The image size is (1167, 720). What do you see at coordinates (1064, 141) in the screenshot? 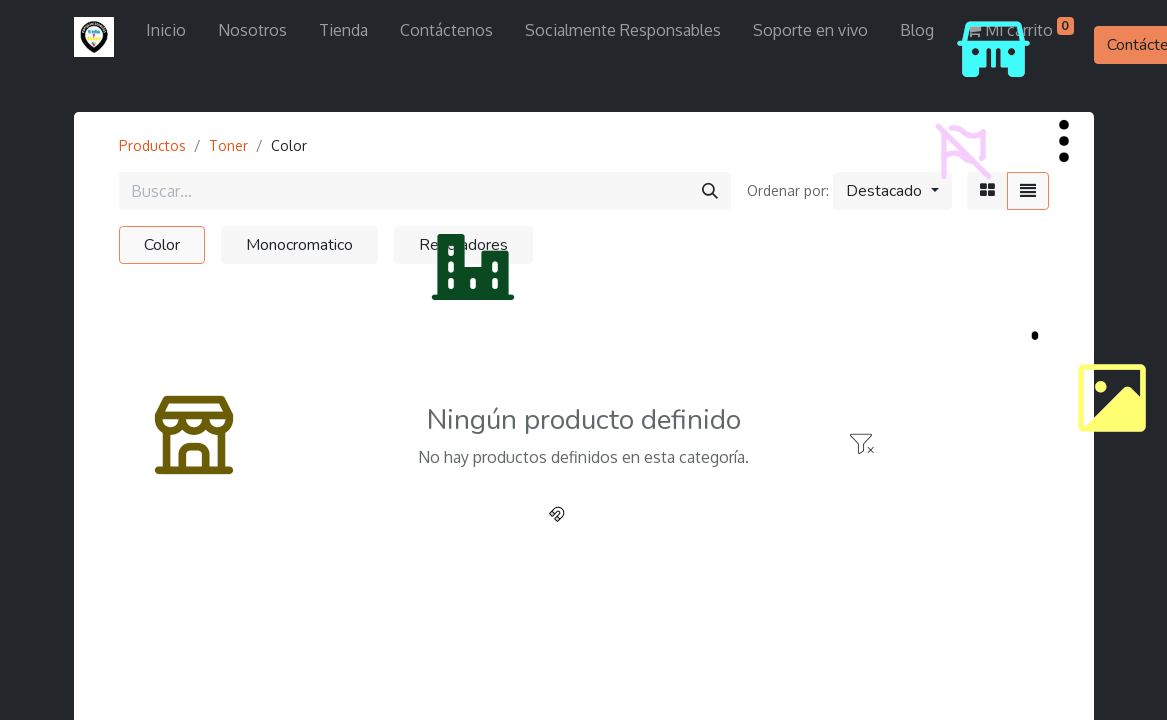
I see `open more options menu` at bounding box center [1064, 141].